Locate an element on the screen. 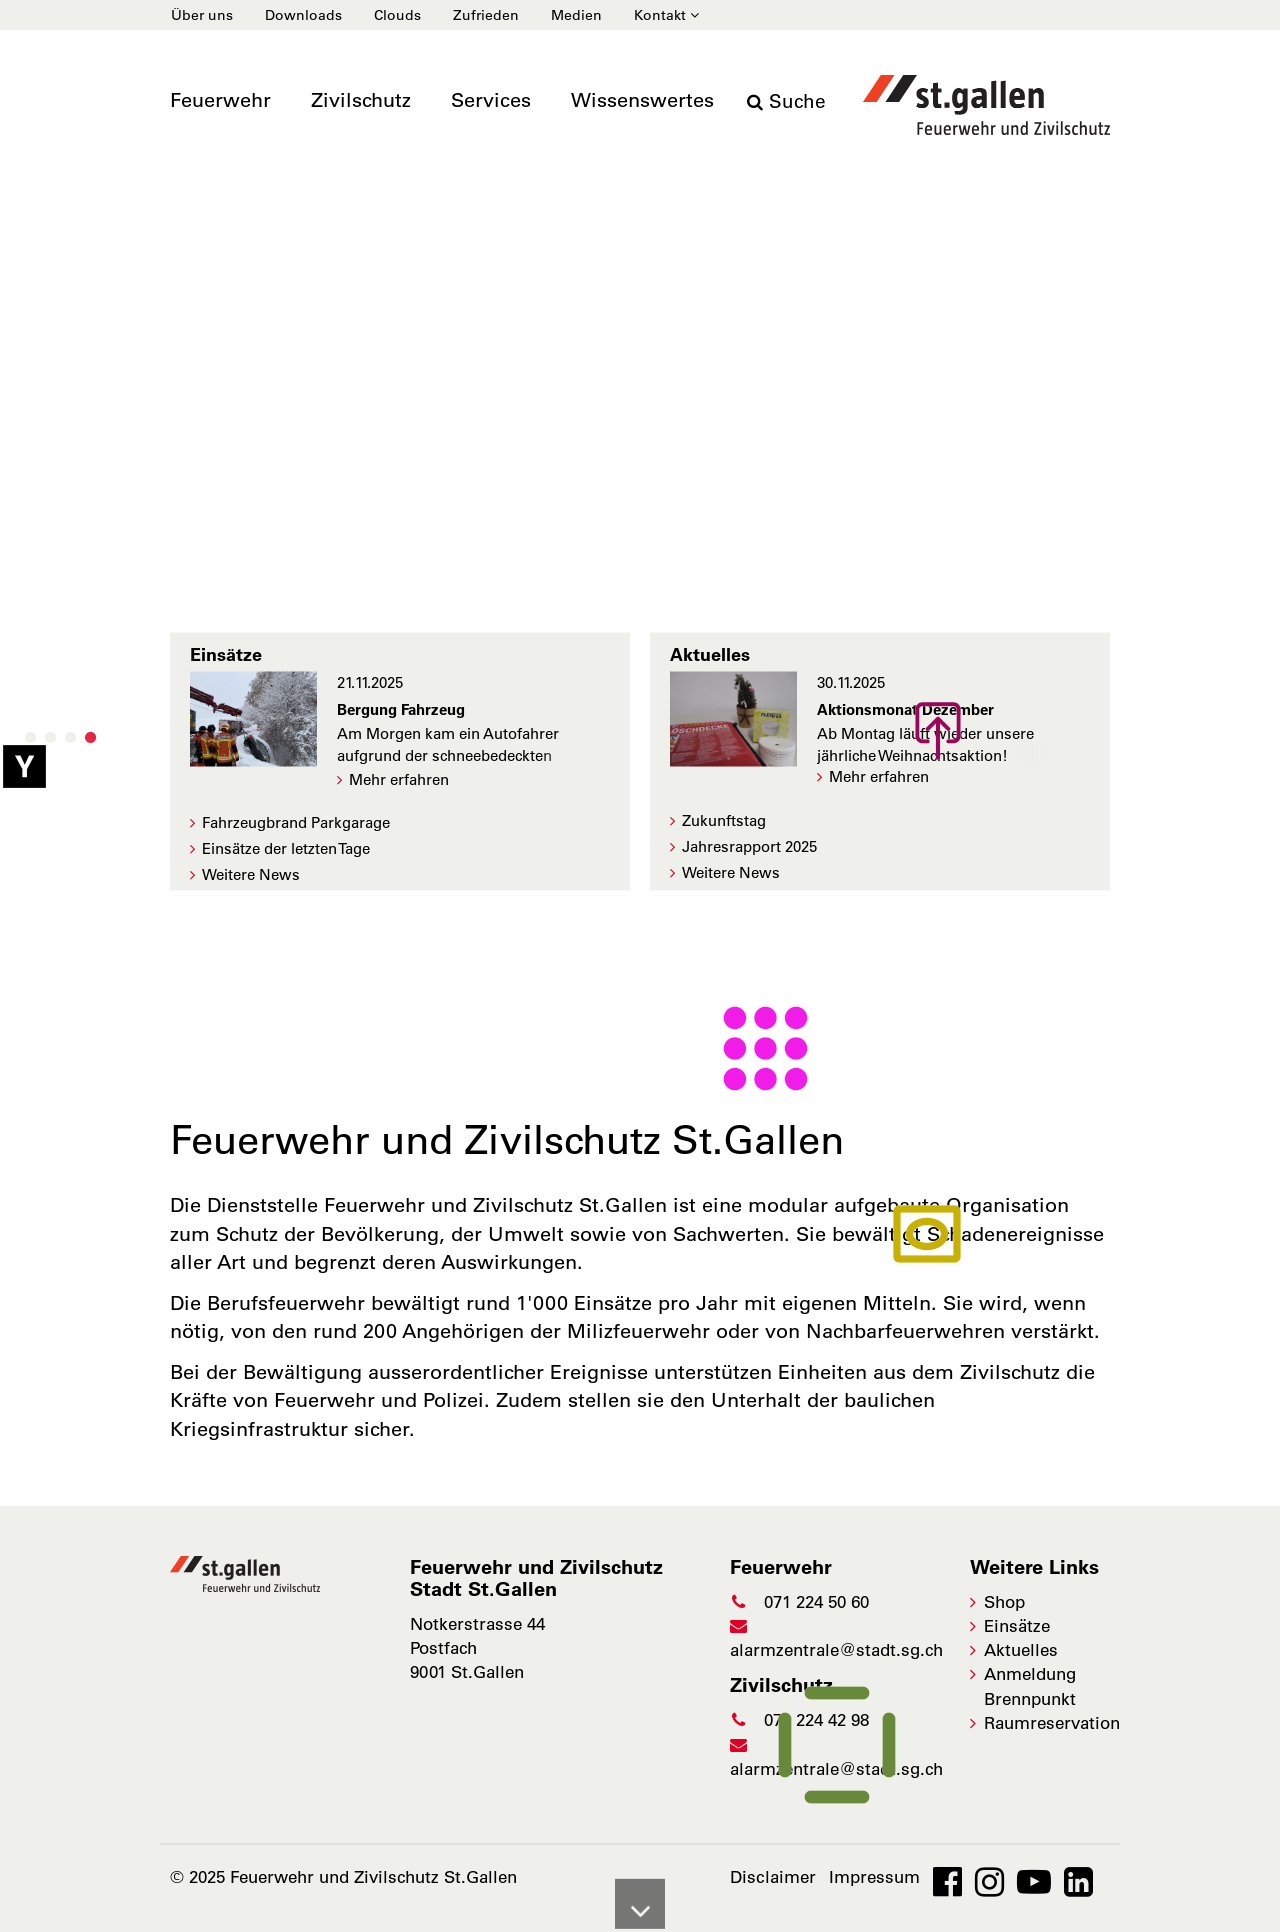  open the app drawer or menu is located at coordinates (765, 1048).